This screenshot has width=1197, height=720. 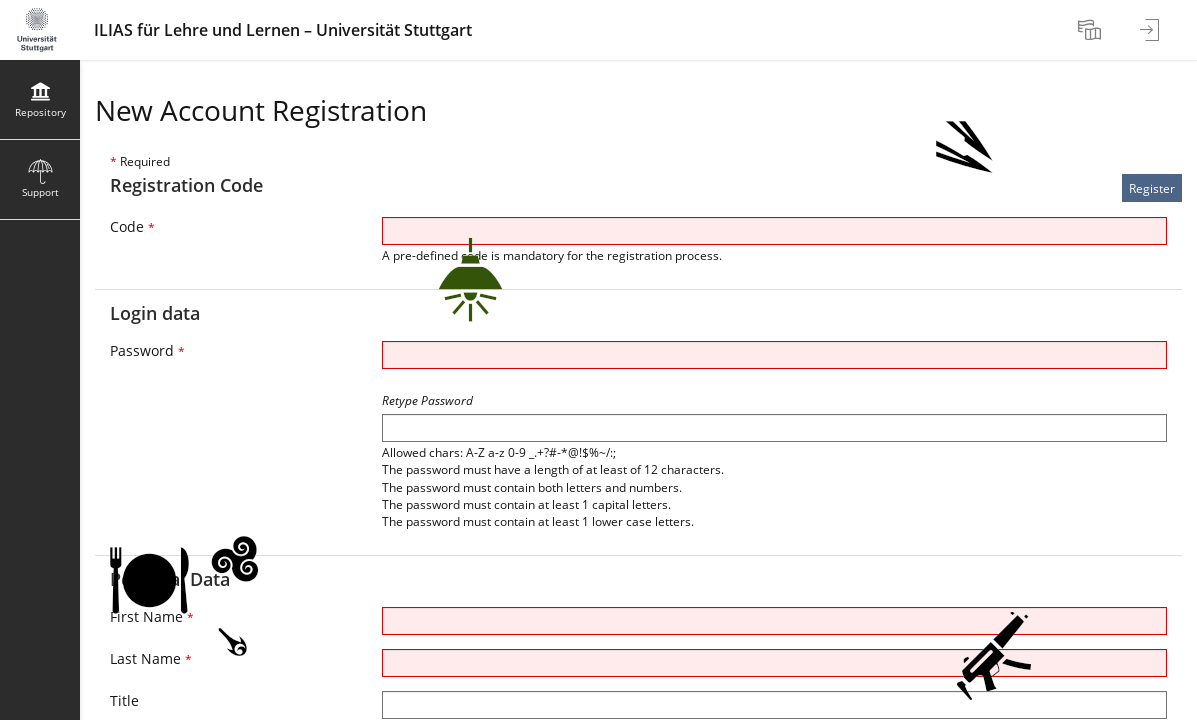 I want to click on cast a fire spell or ability, so click(x=233, y=642).